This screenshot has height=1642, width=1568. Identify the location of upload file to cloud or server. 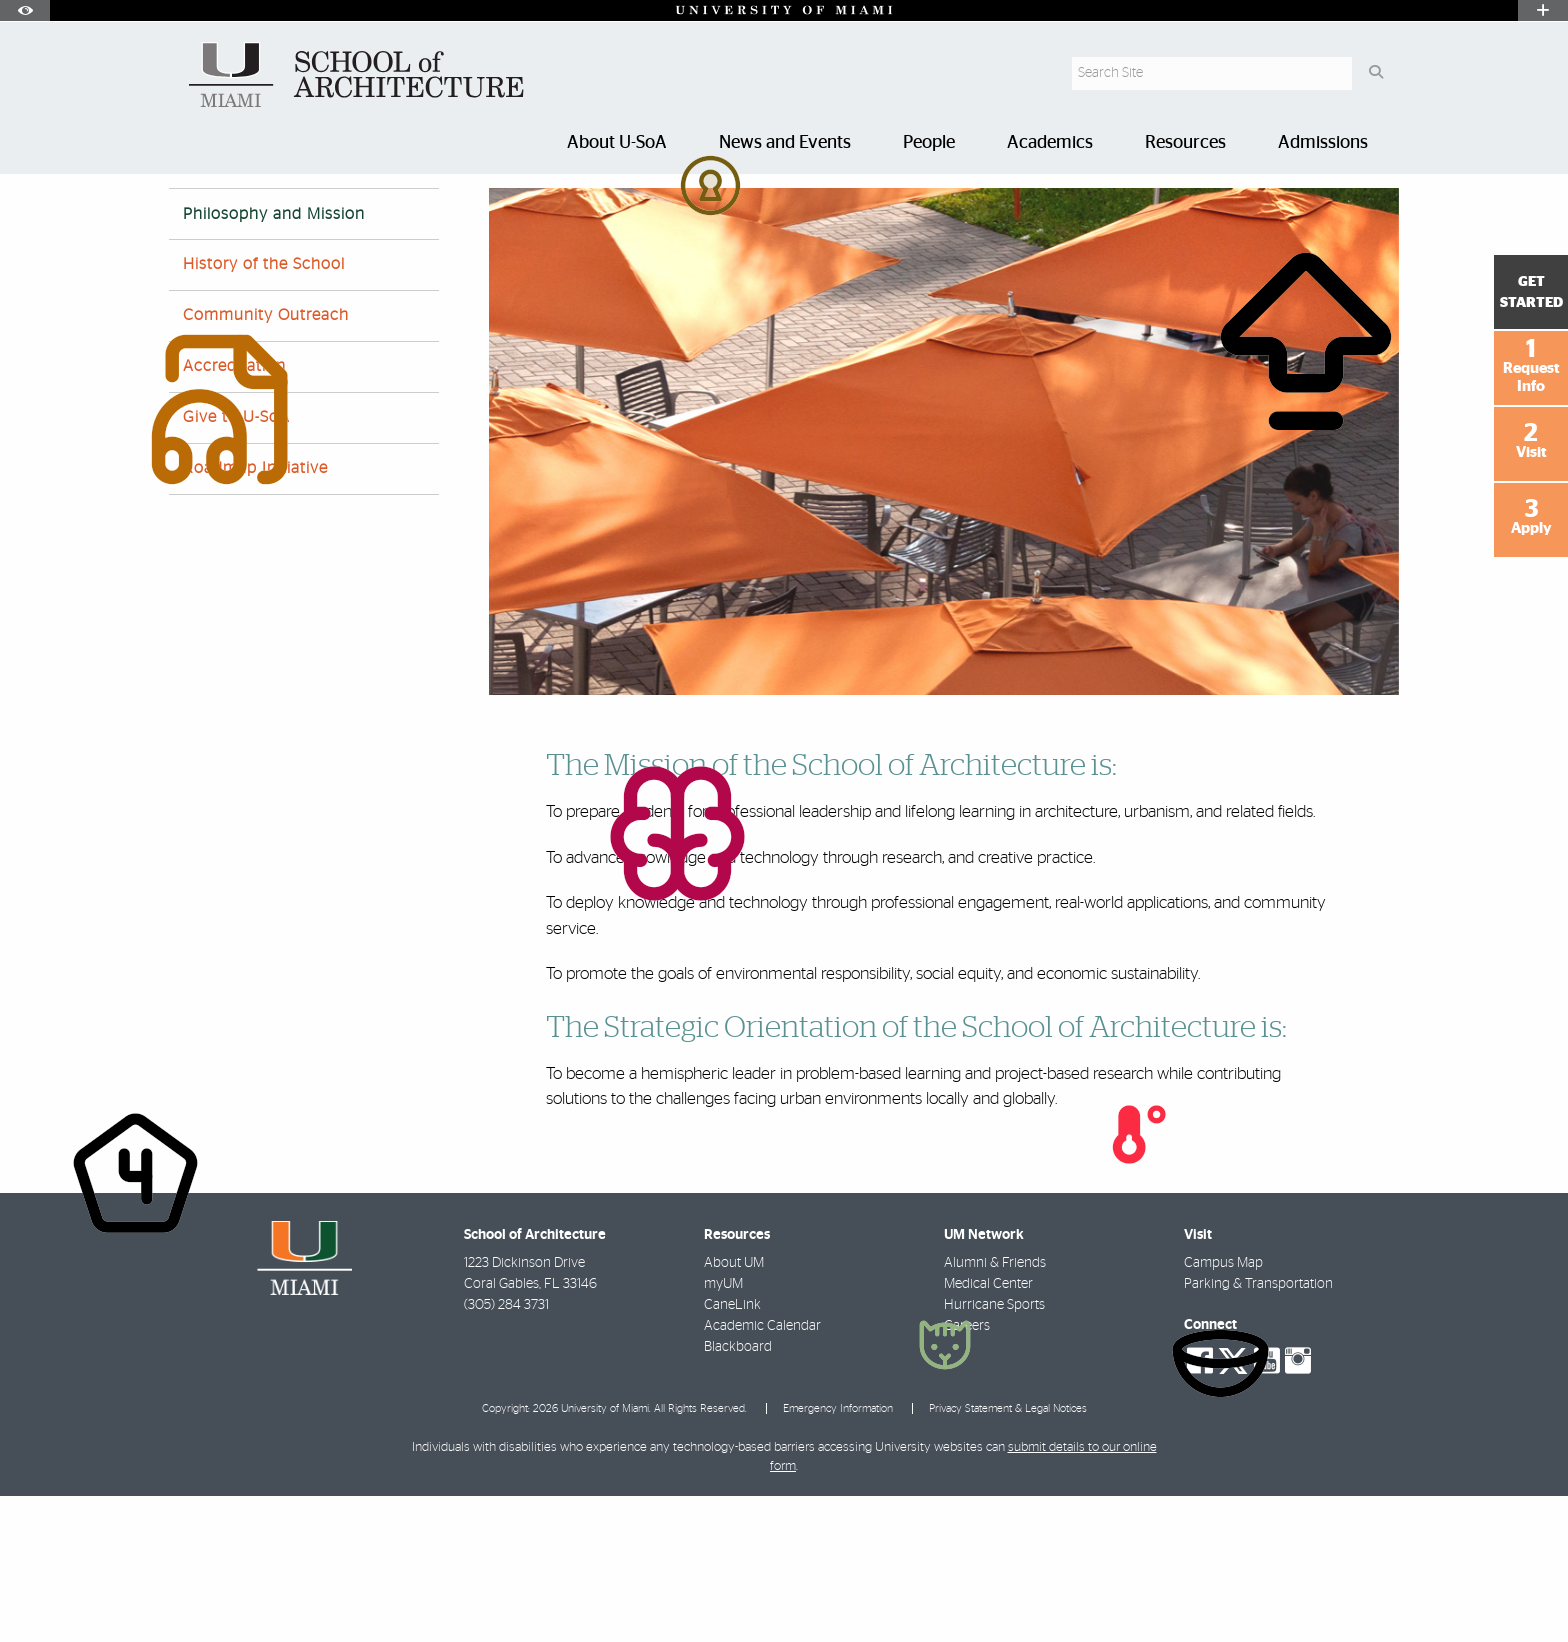
(1306, 346).